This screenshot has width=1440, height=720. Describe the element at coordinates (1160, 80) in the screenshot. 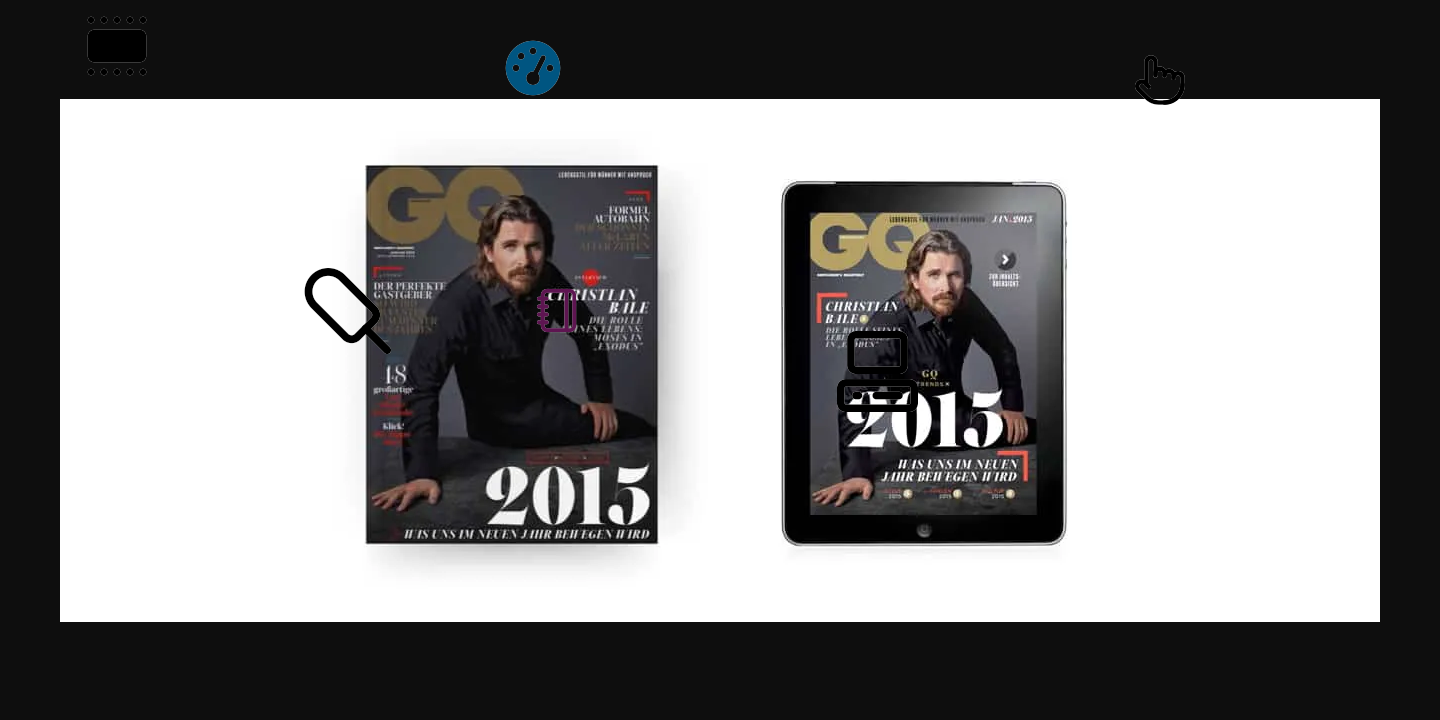

I see `tap or click to select an item` at that location.